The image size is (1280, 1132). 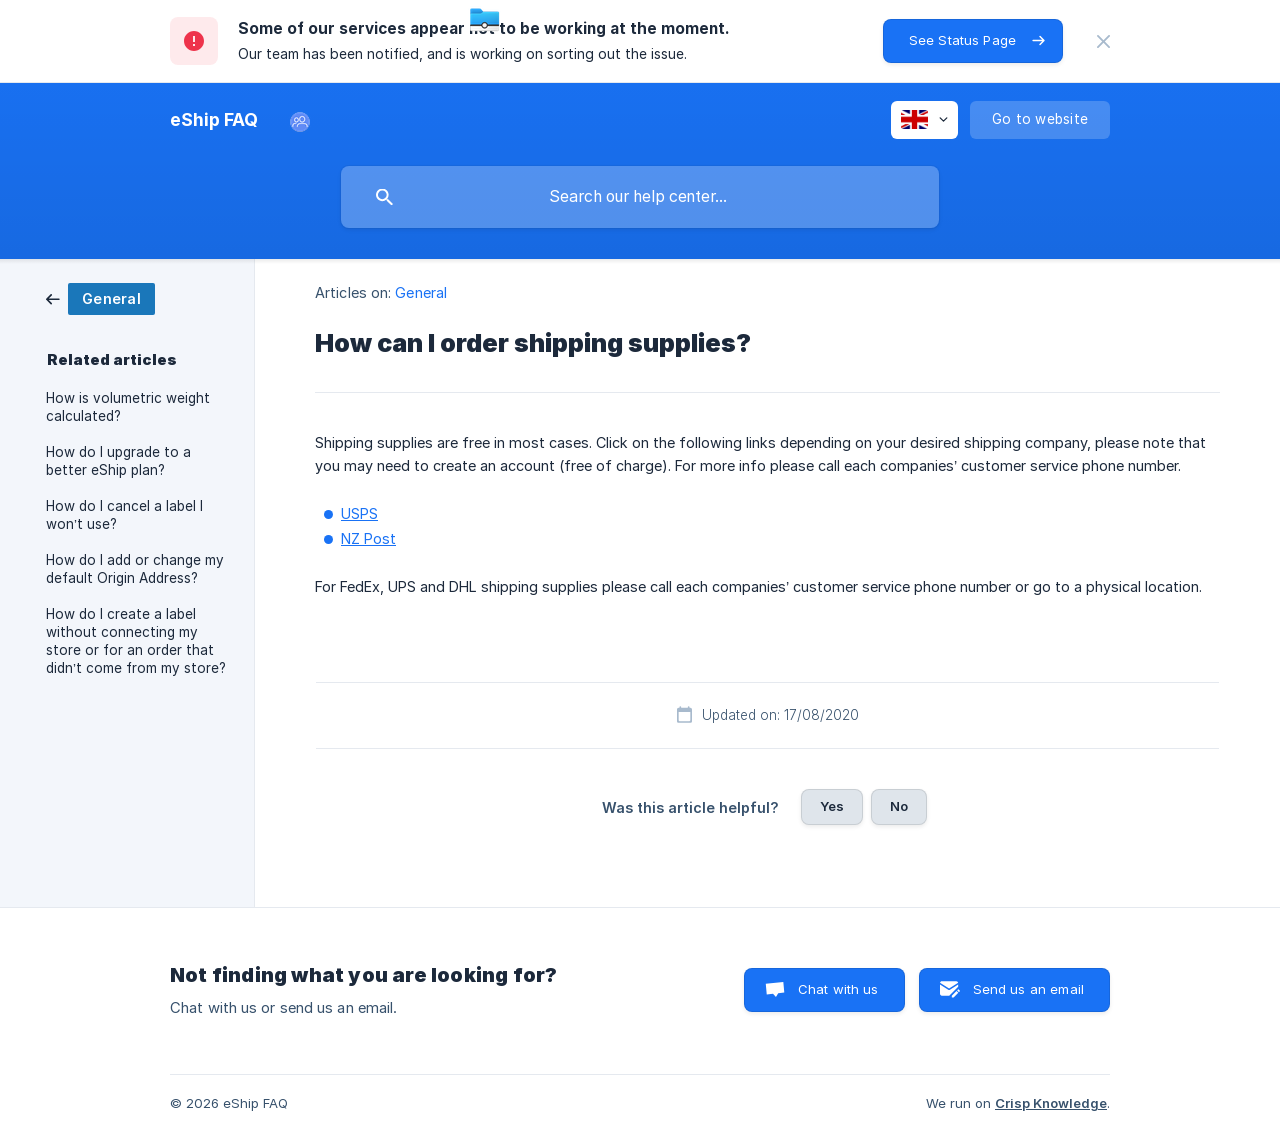 What do you see at coordinates (484, 20) in the screenshot?
I see `folder containing pokémon transfer data or saves` at bounding box center [484, 20].